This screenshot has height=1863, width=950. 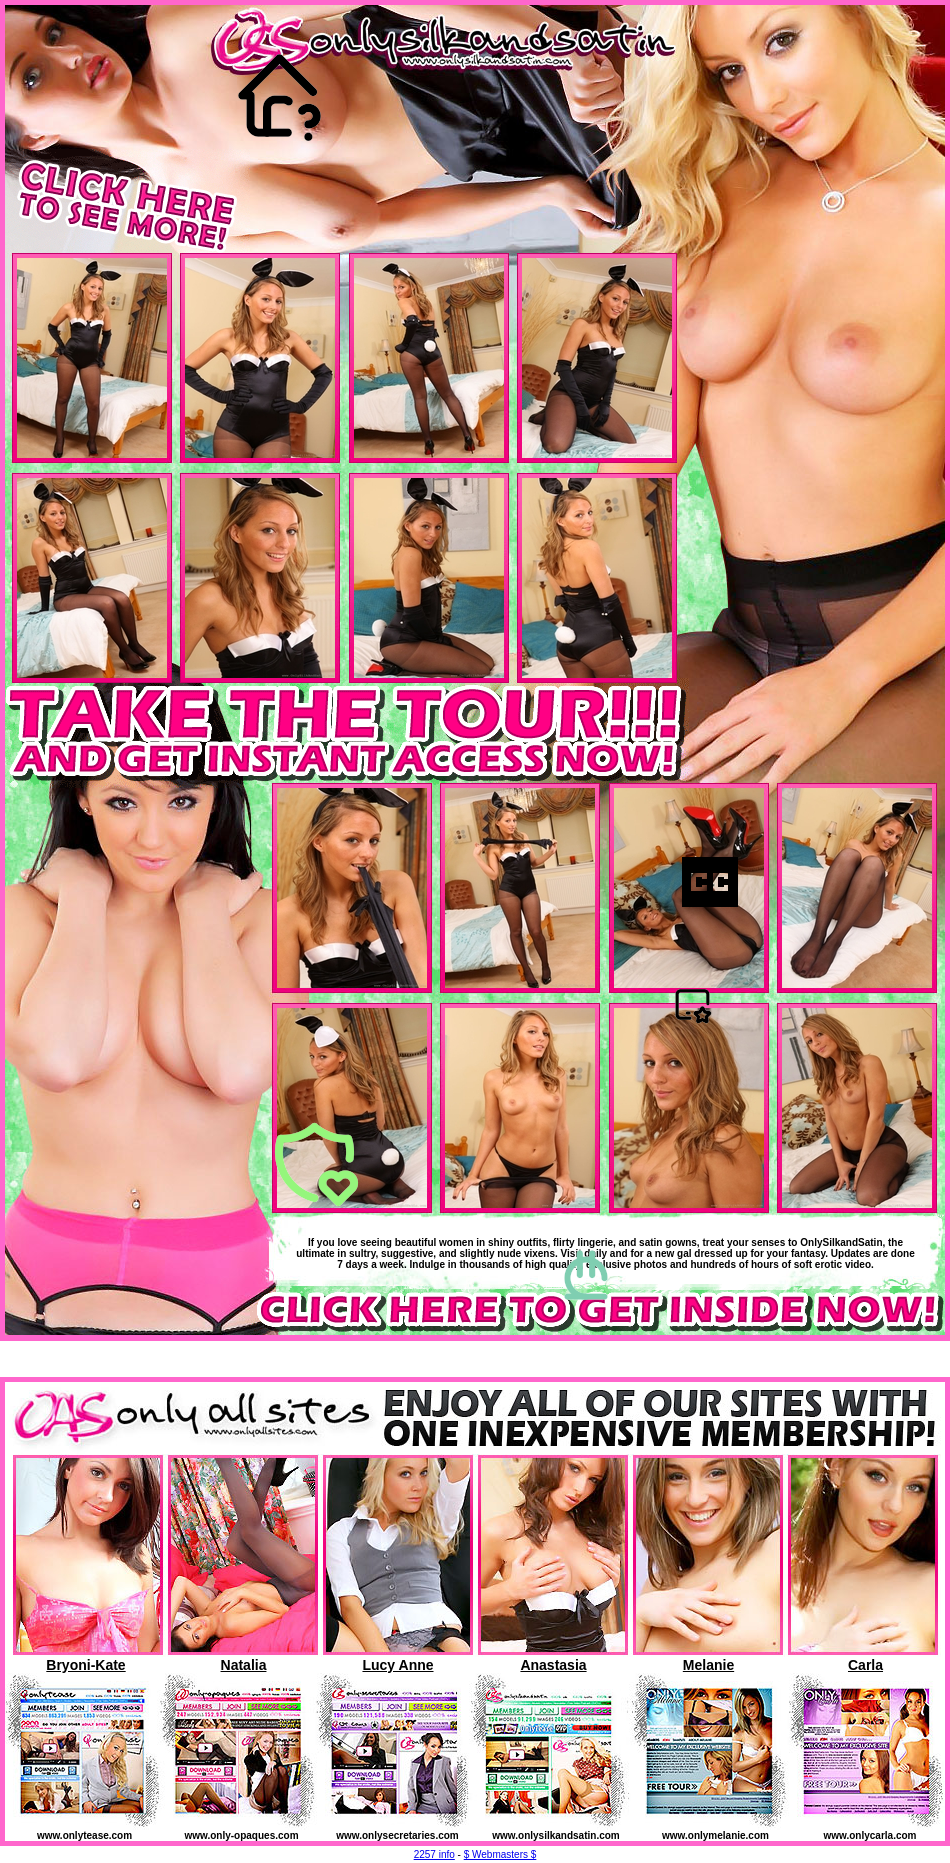 I want to click on get help or FAQ about home settings, so click(x=279, y=95).